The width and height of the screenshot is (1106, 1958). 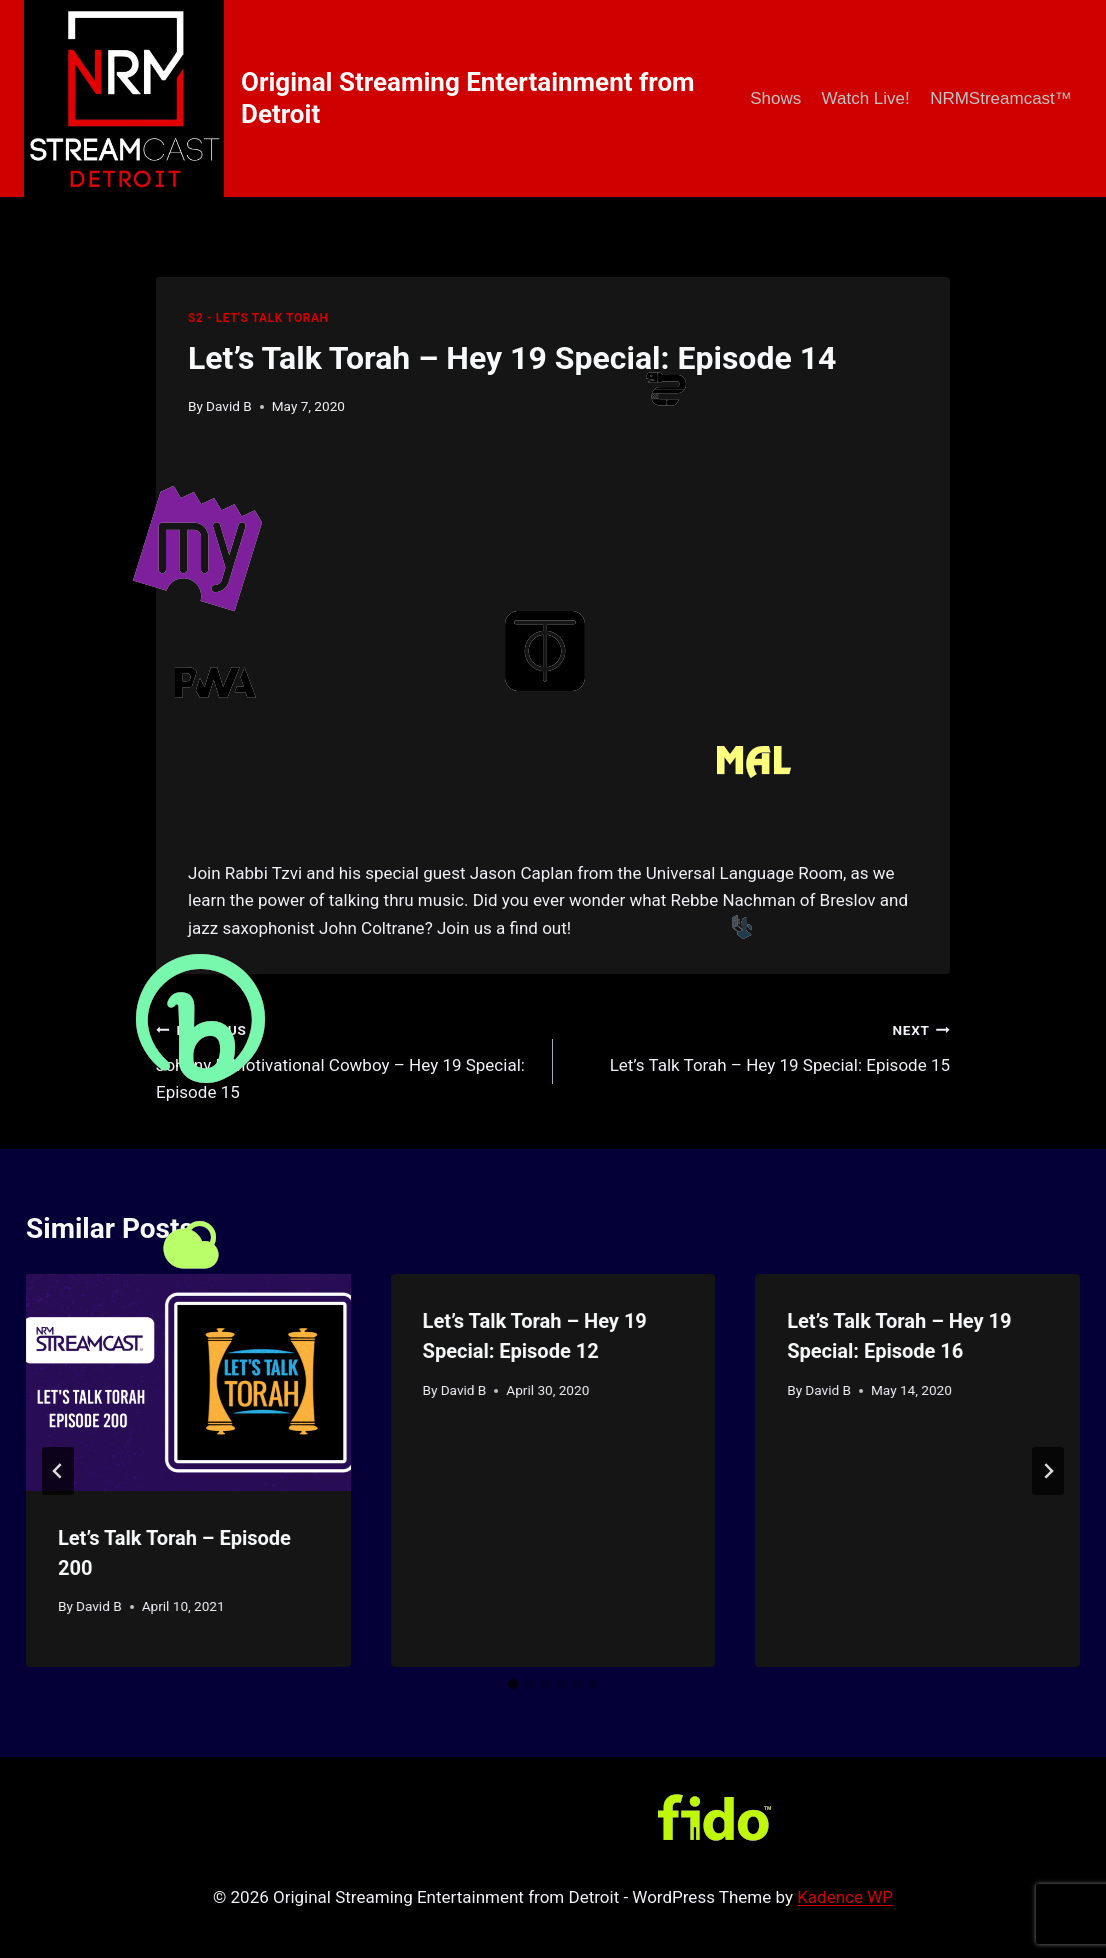 I want to click on open bitly link shortening service, so click(x=200, y=1018).